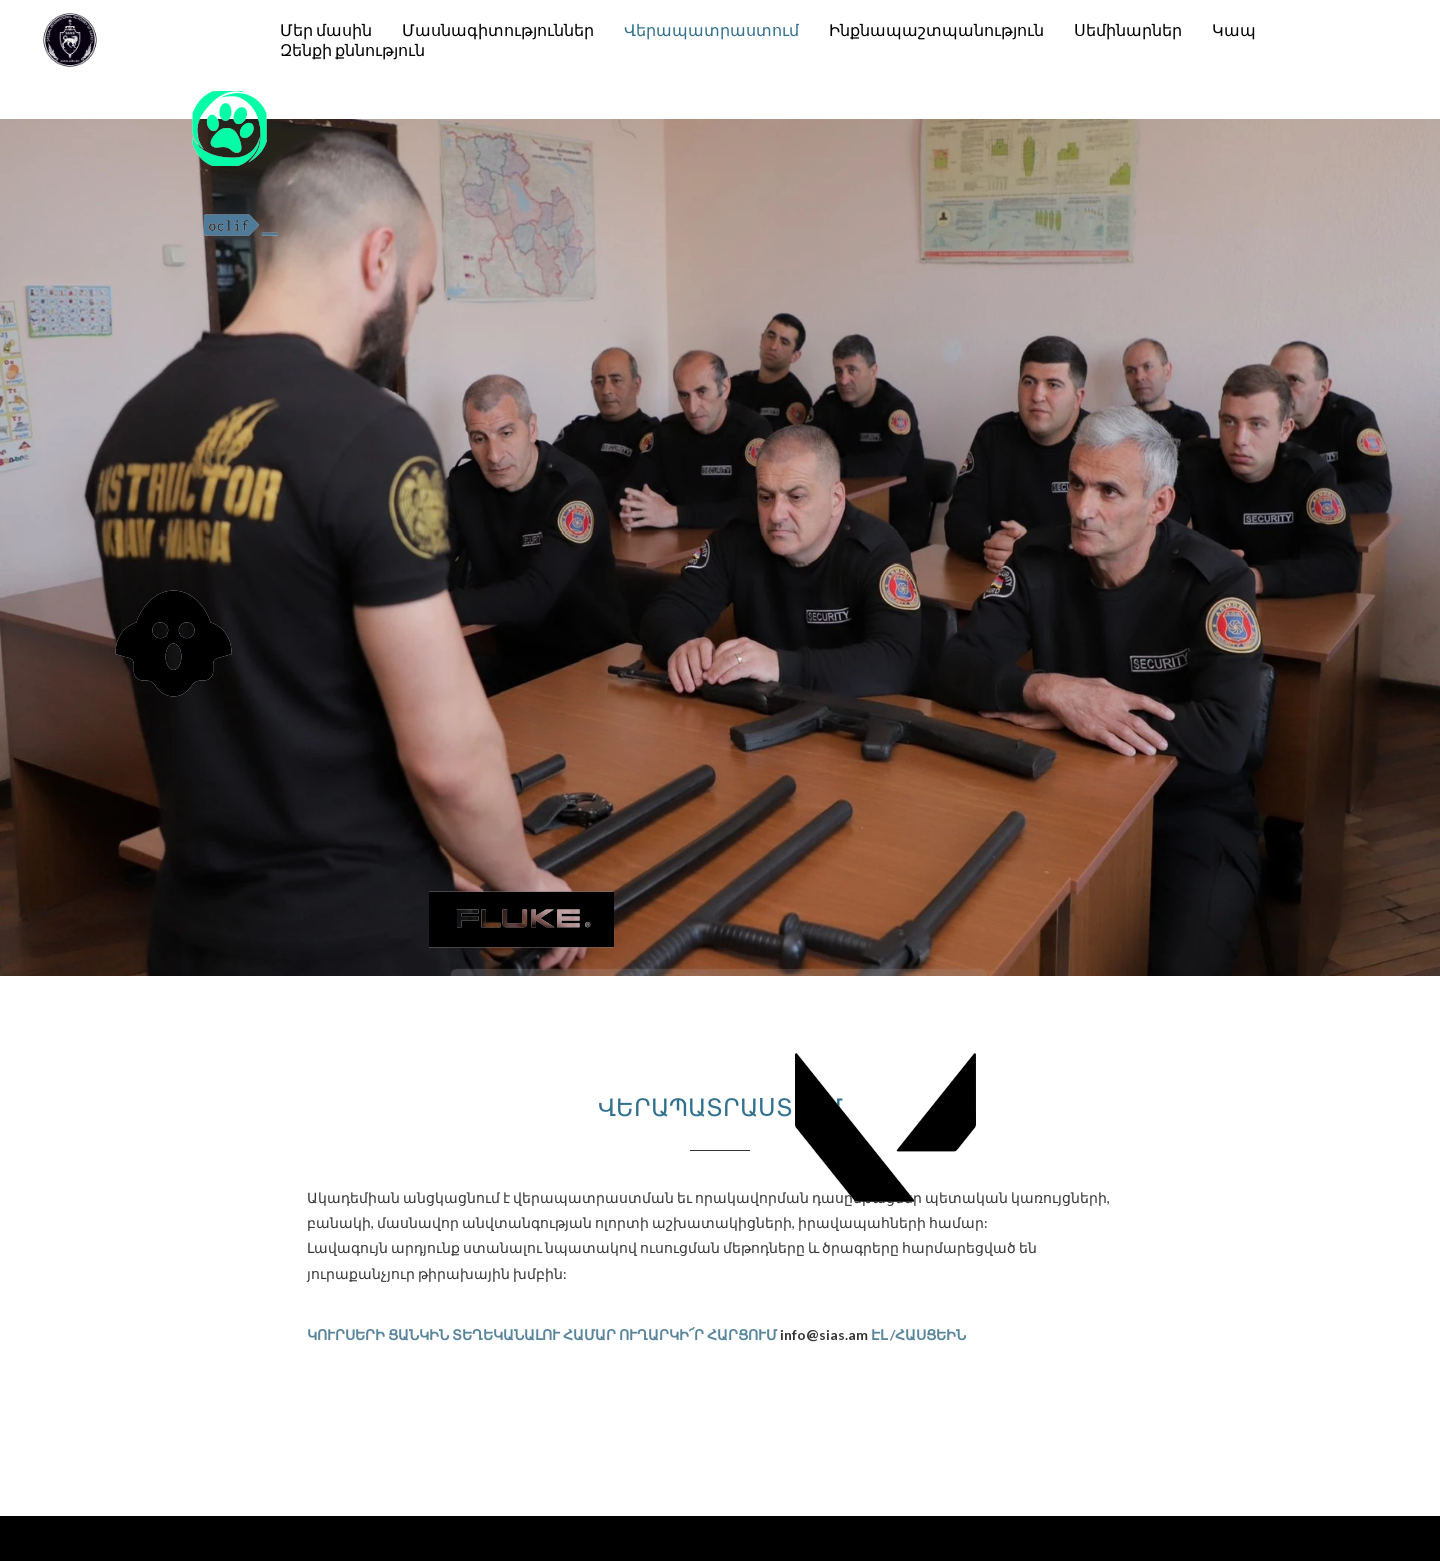 This screenshot has width=1440, height=1561. I want to click on ghost mode or incognito status indicator, so click(173, 643).